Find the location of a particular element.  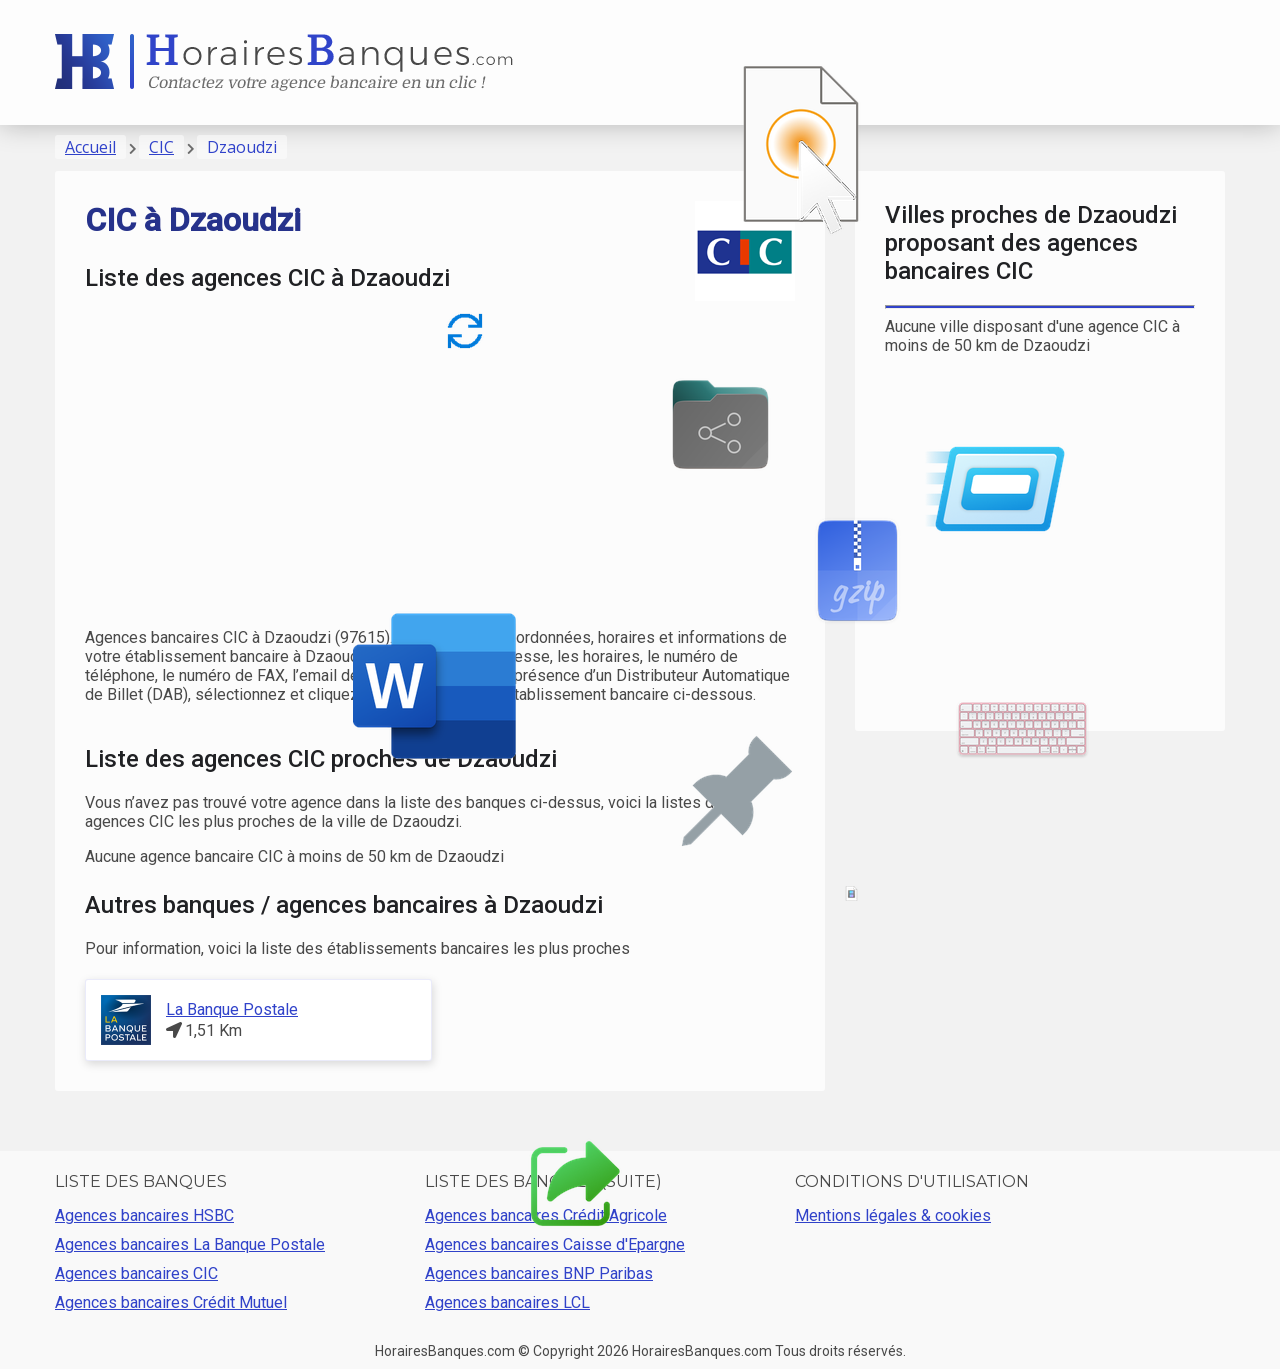

launch or run an application is located at coordinates (1000, 489).